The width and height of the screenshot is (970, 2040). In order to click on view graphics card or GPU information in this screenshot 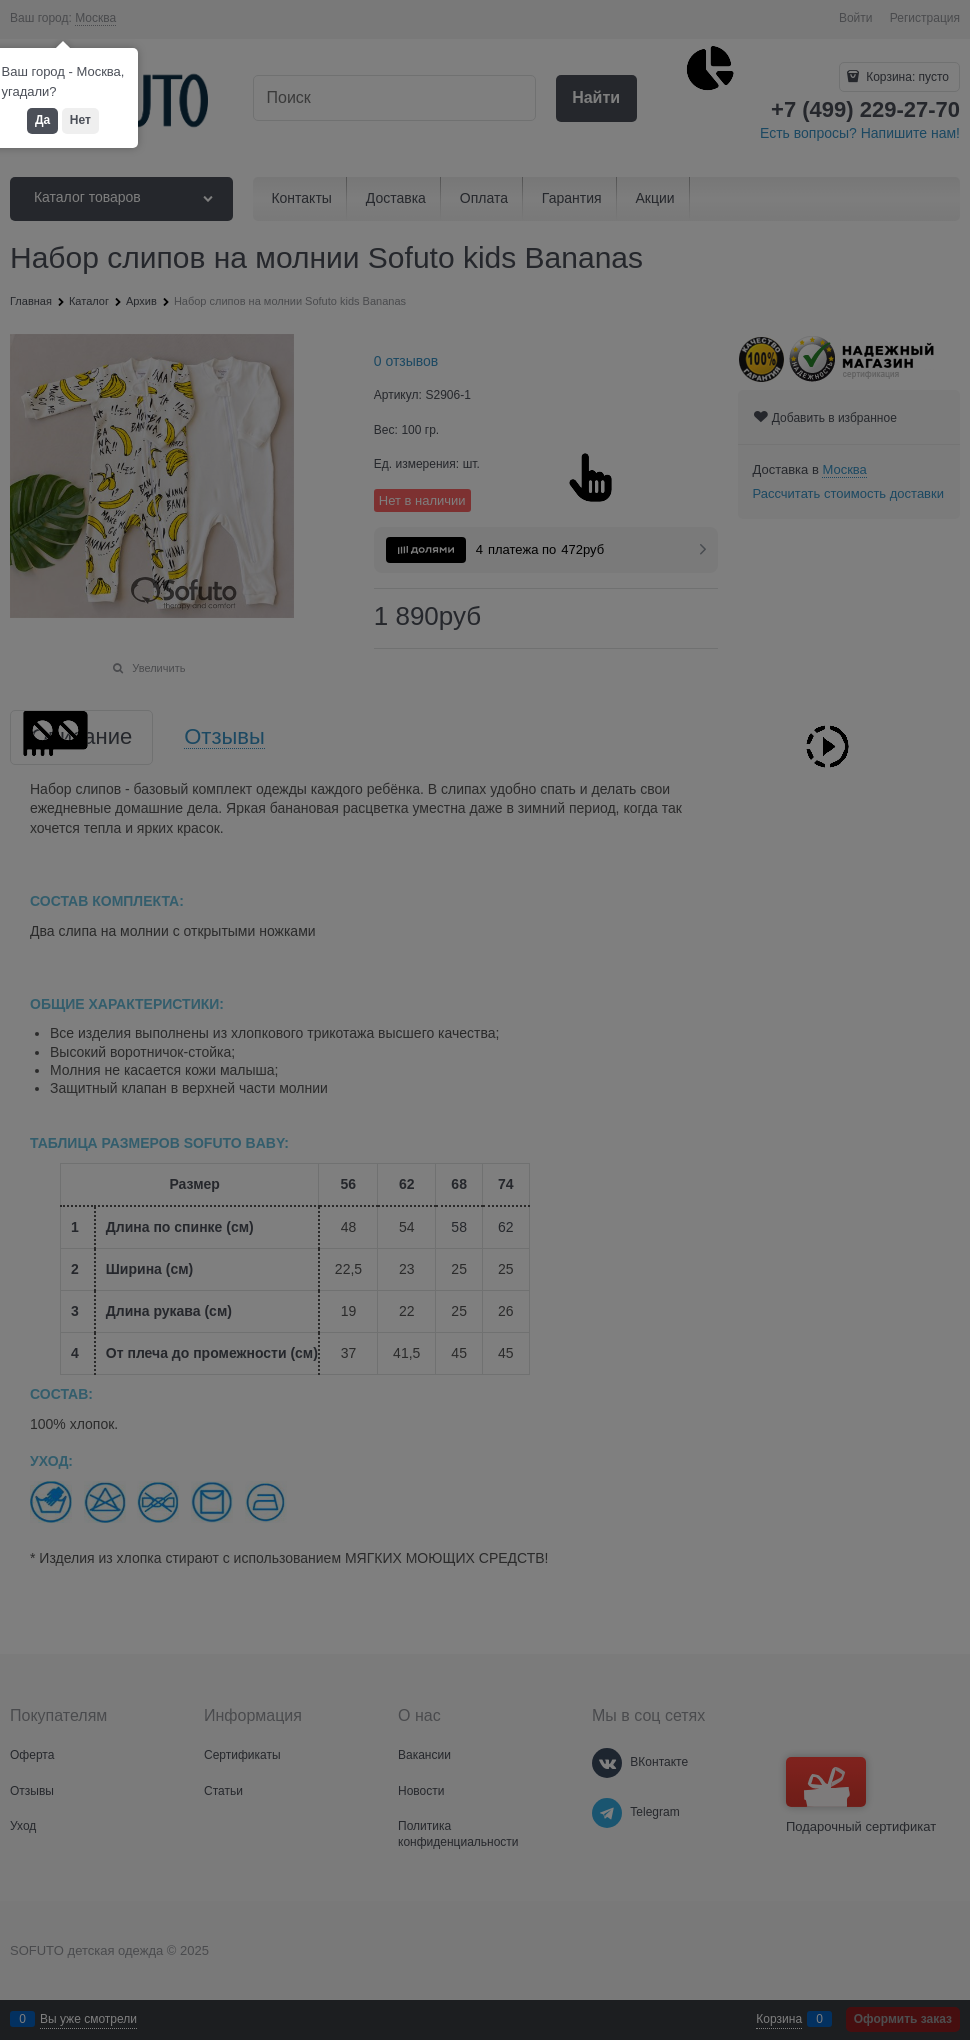, I will do `click(55, 732)`.